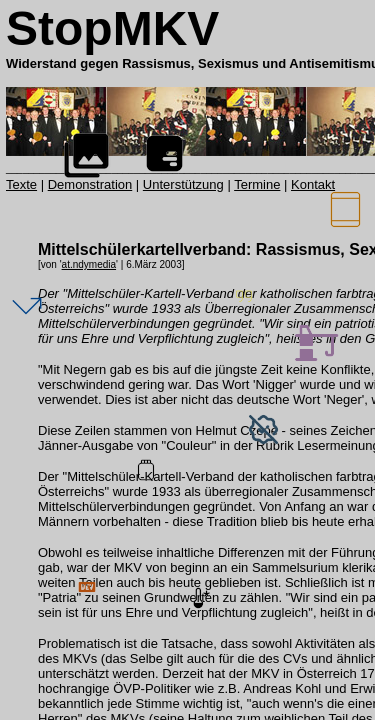  Describe the element at coordinates (345, 209) in the screenshot. I see `switch to tablet view` at that location.